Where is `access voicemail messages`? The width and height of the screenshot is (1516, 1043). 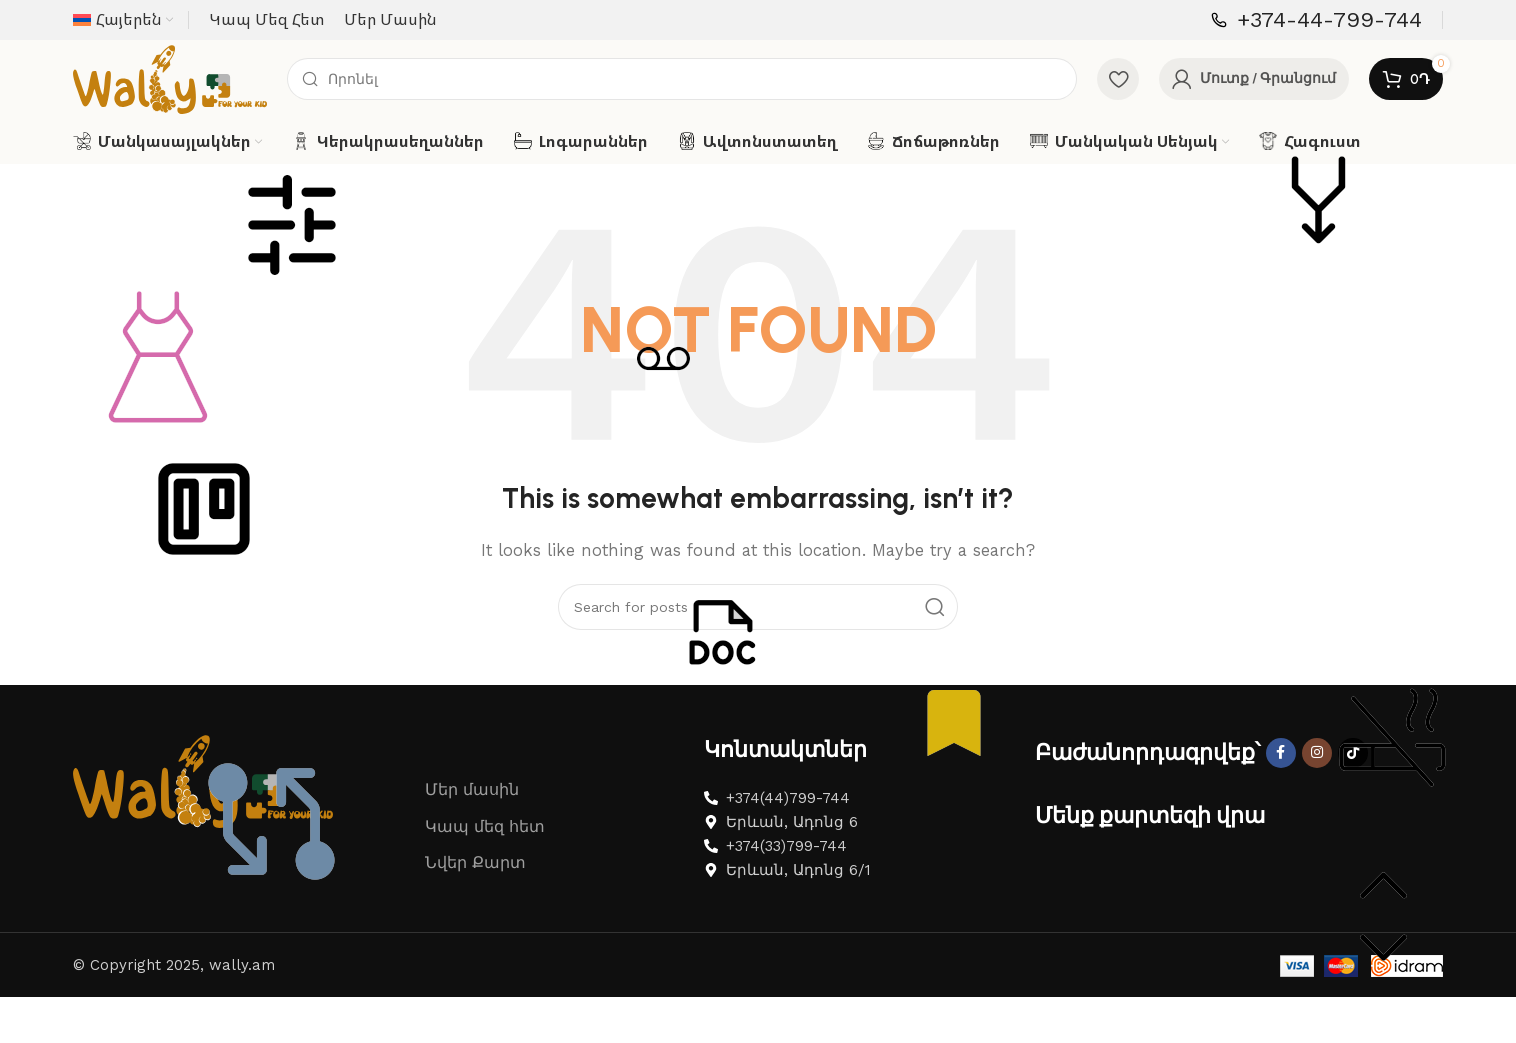
access voicemail messages is located at coordinates (663, 358).